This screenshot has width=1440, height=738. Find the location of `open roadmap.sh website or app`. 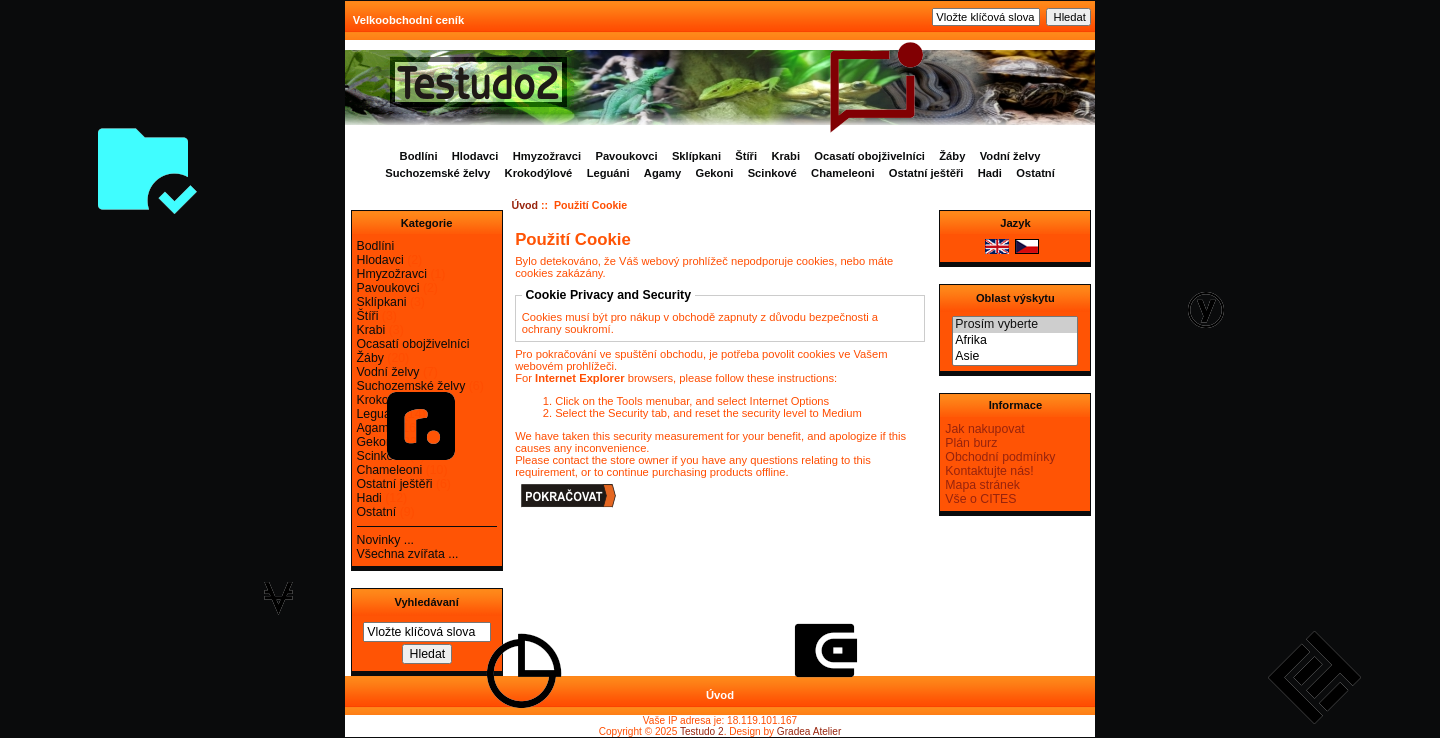

open roadmap.sh website or app is located at coordinates (421, 426).